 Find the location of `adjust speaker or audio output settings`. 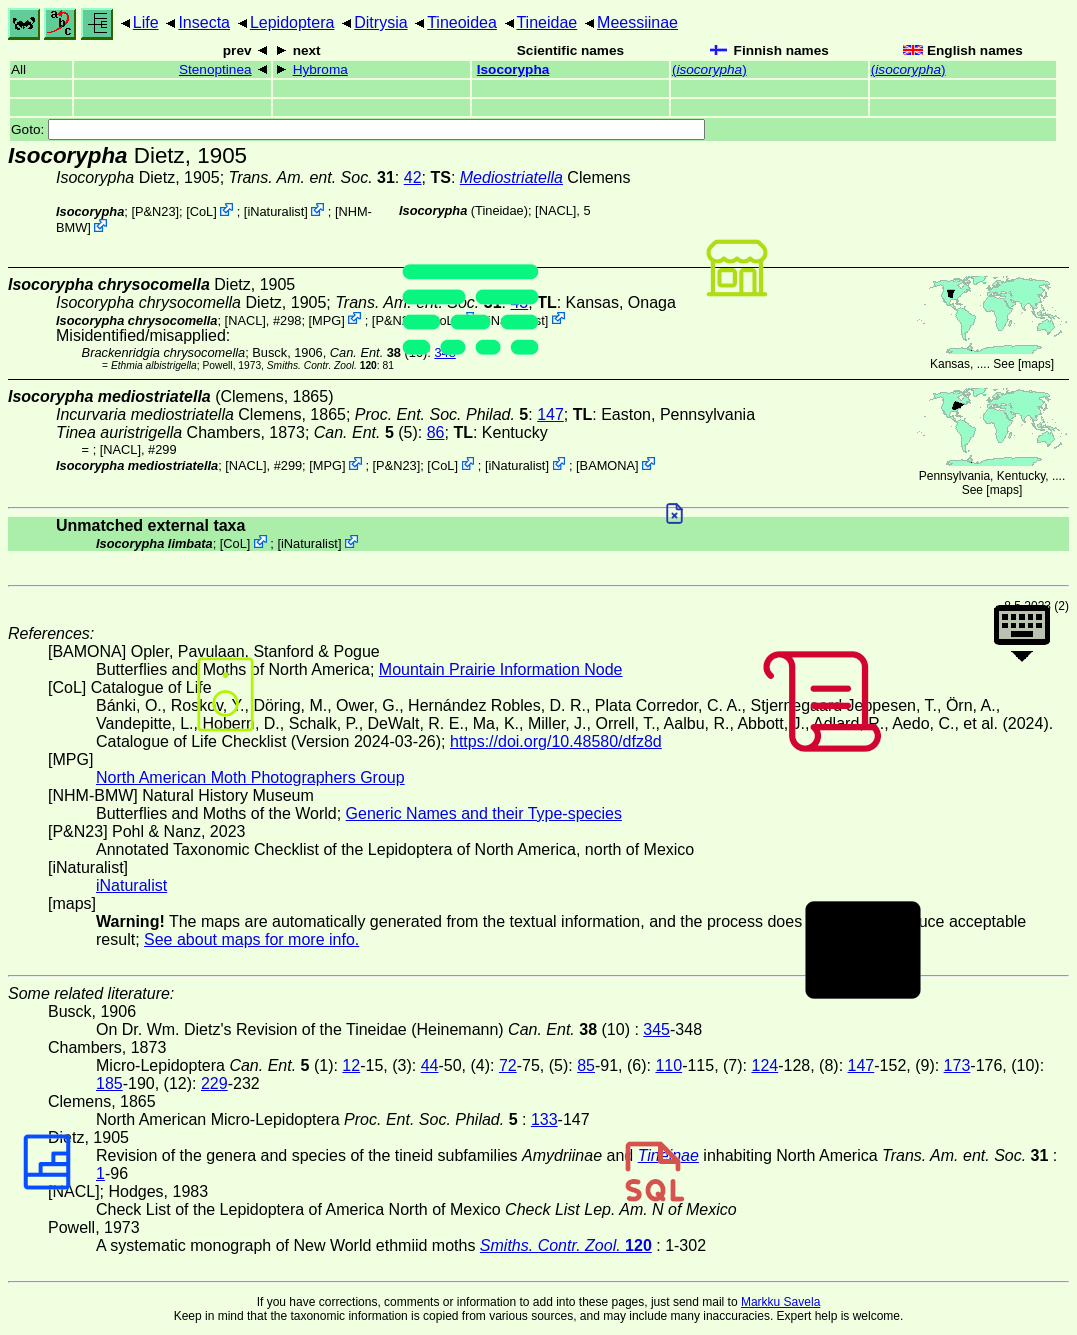

adjust speaker or audio output settings is located at coordinates (225, 694).